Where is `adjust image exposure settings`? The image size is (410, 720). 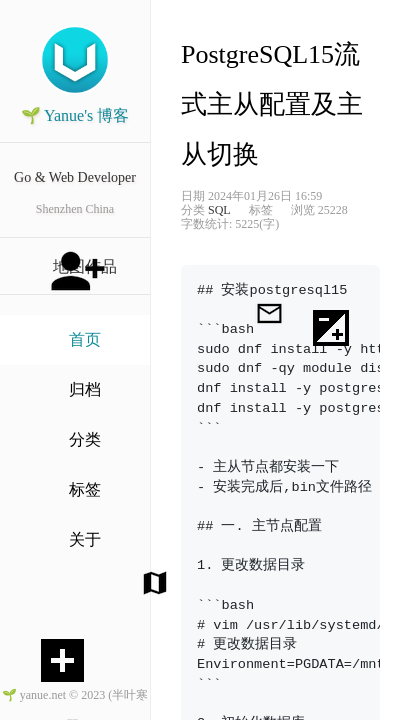 adjust image exposure settings is located at coordinates (331, 328).